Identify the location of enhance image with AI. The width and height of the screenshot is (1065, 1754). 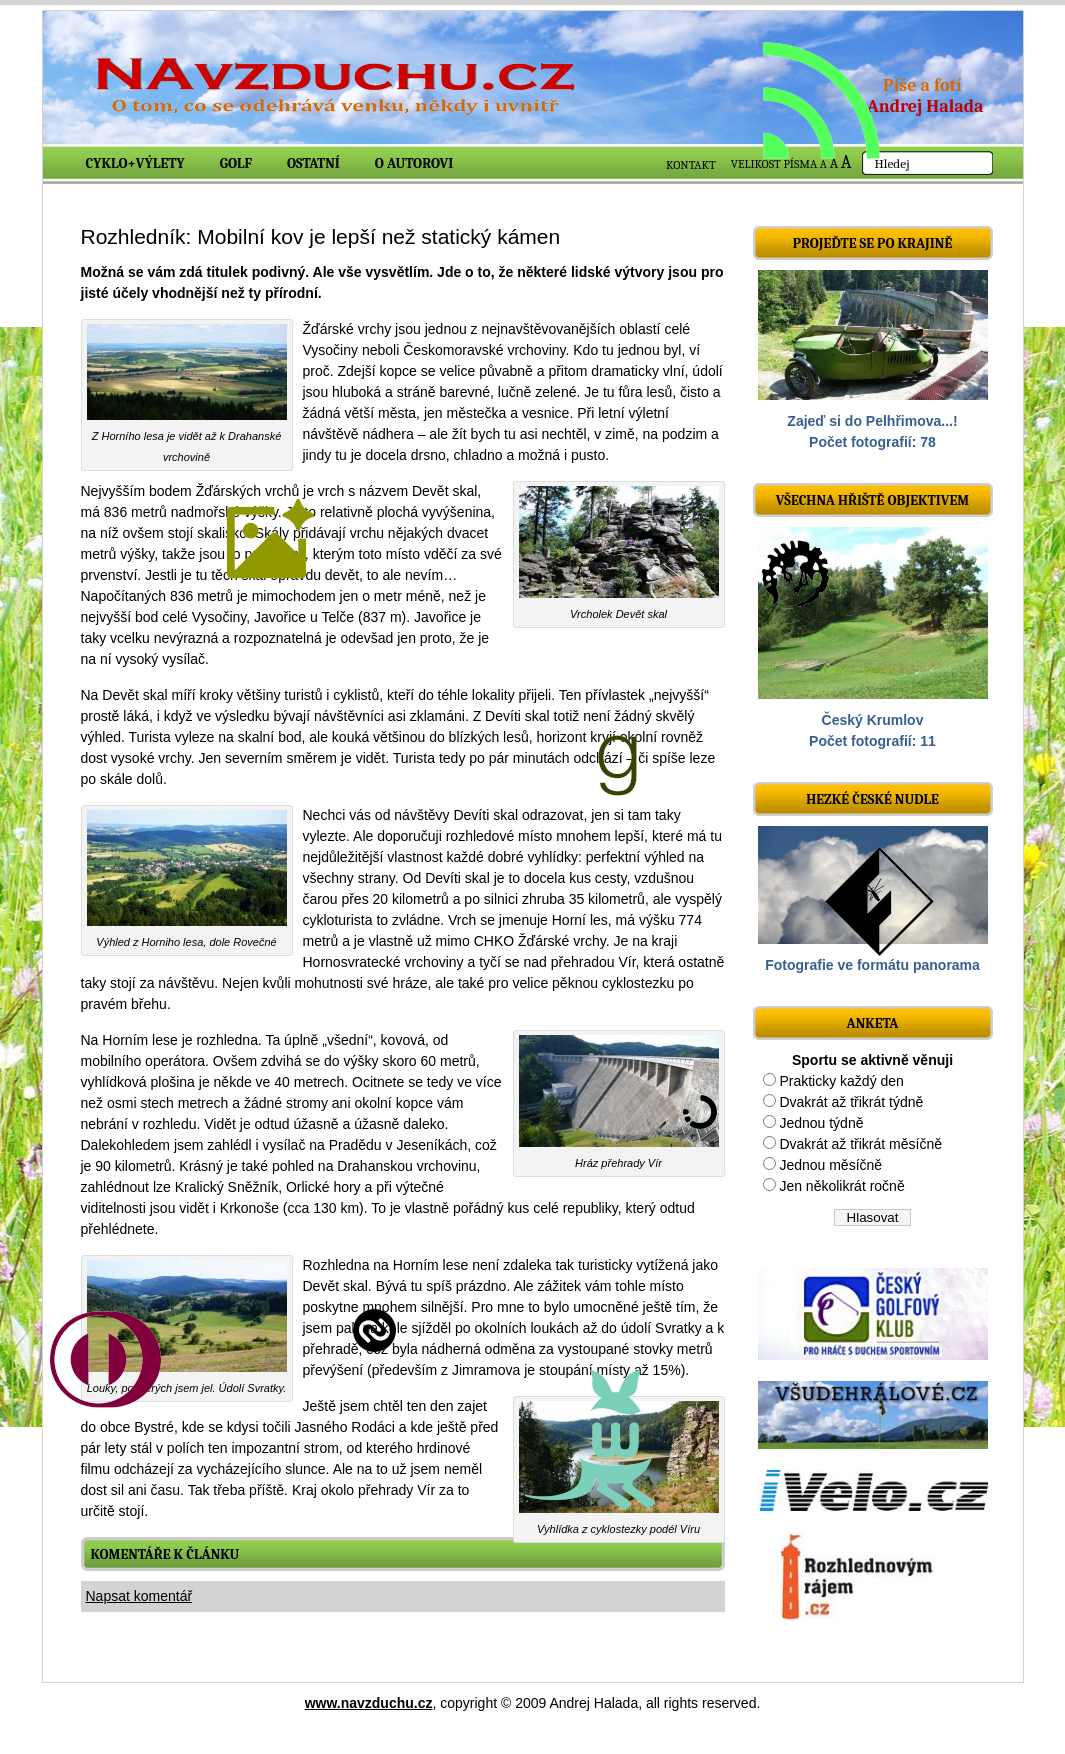
(266, 542).